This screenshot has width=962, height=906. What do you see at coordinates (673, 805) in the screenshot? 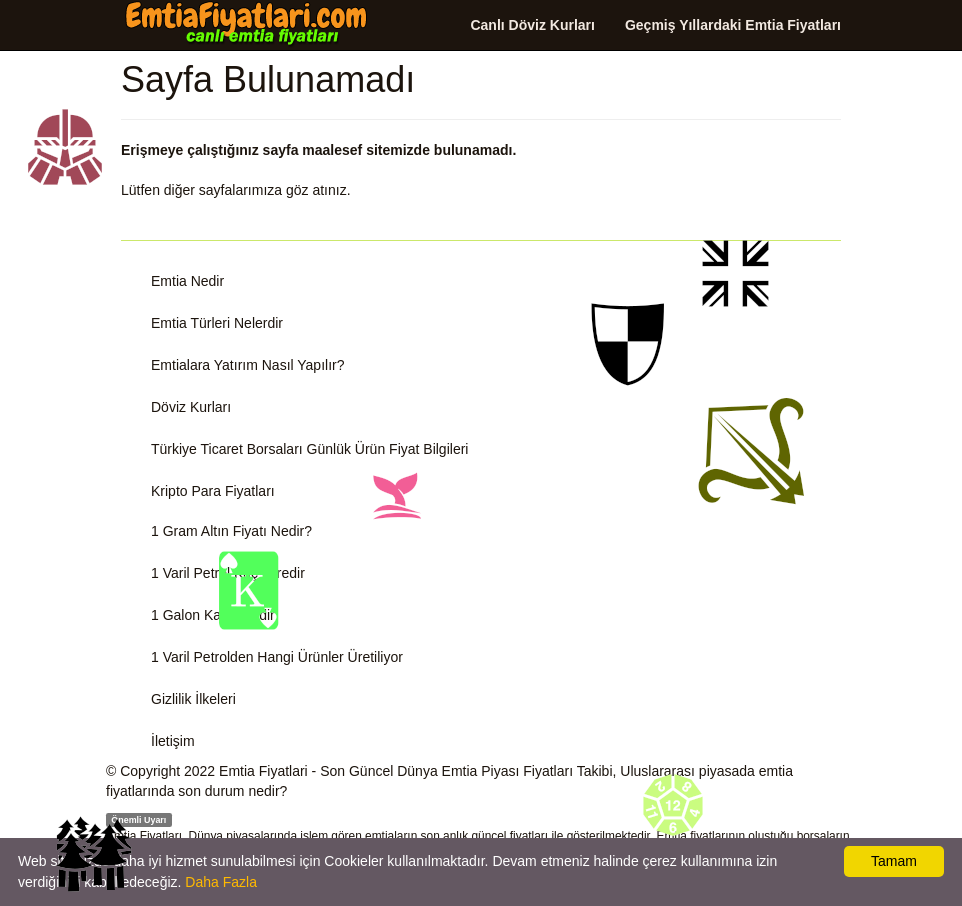
I see `roll a 12-sided die` at bounding box center [673, 805].